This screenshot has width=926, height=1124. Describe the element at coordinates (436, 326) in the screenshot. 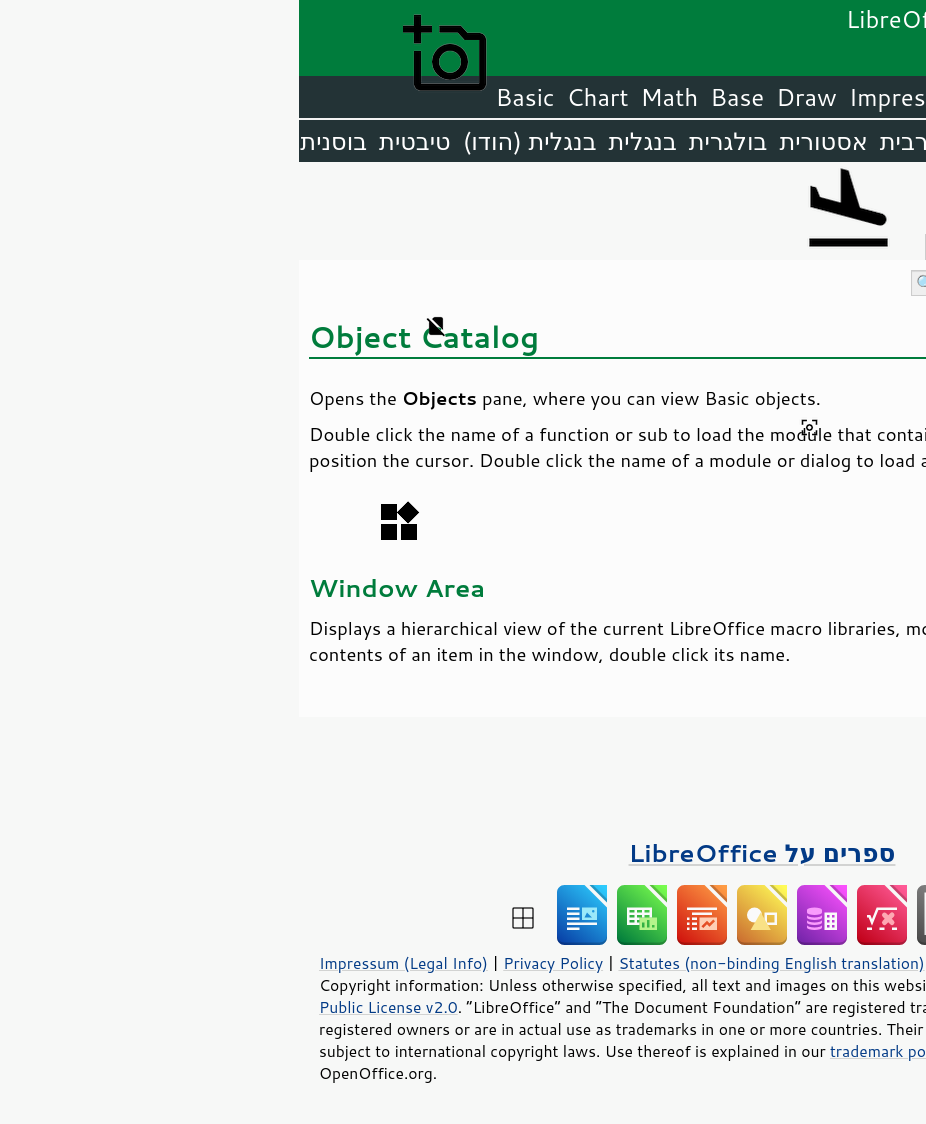

I see `no SIM card detected` at that location.